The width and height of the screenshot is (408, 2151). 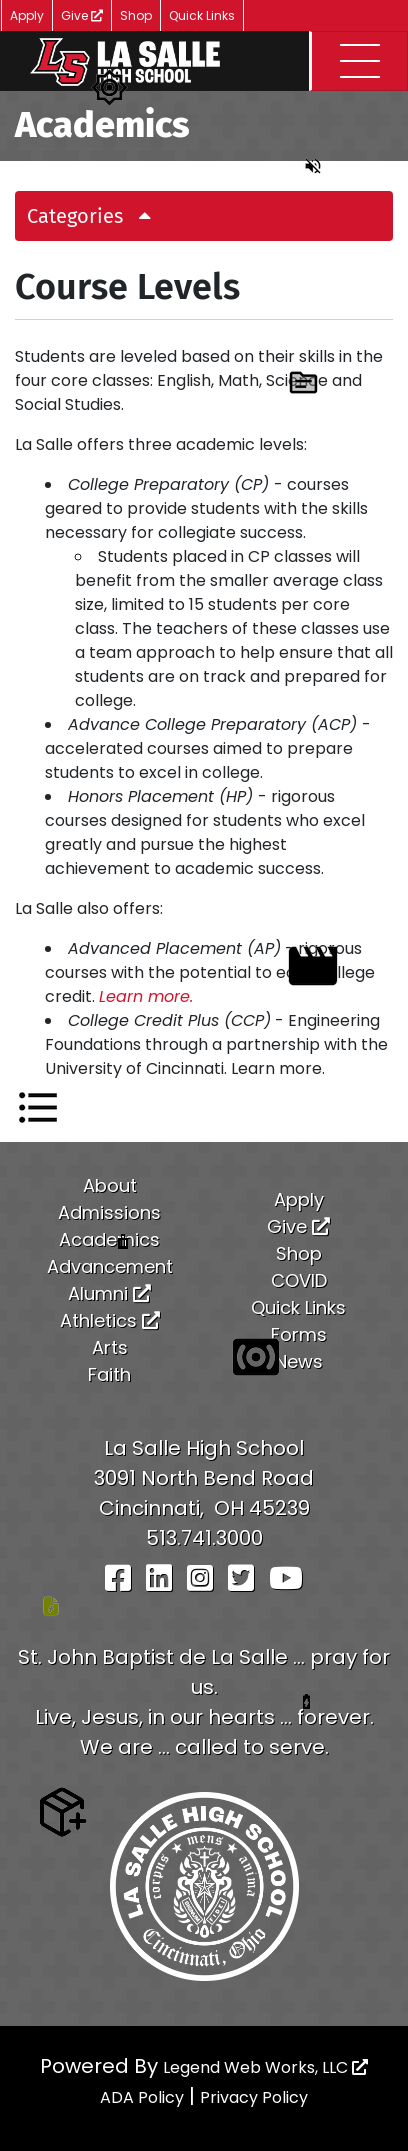 What do you see at coordinates (256, 1357) in the screenshot?
I see `enable surround sound audio output` at bounding box center [256, 1357].